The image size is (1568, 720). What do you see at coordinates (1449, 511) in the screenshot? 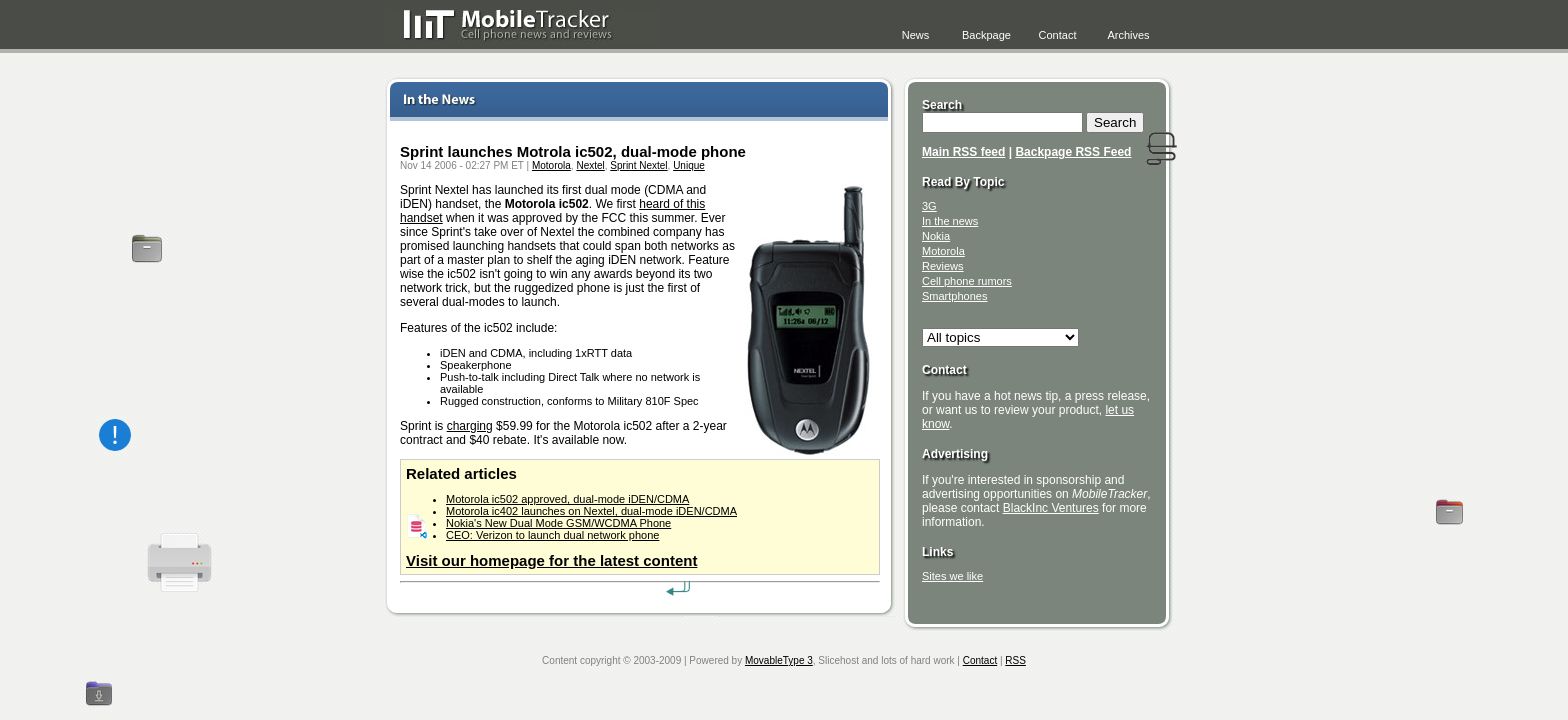
I see `open the nautilus file manager` at bounding box center [1449, 511].